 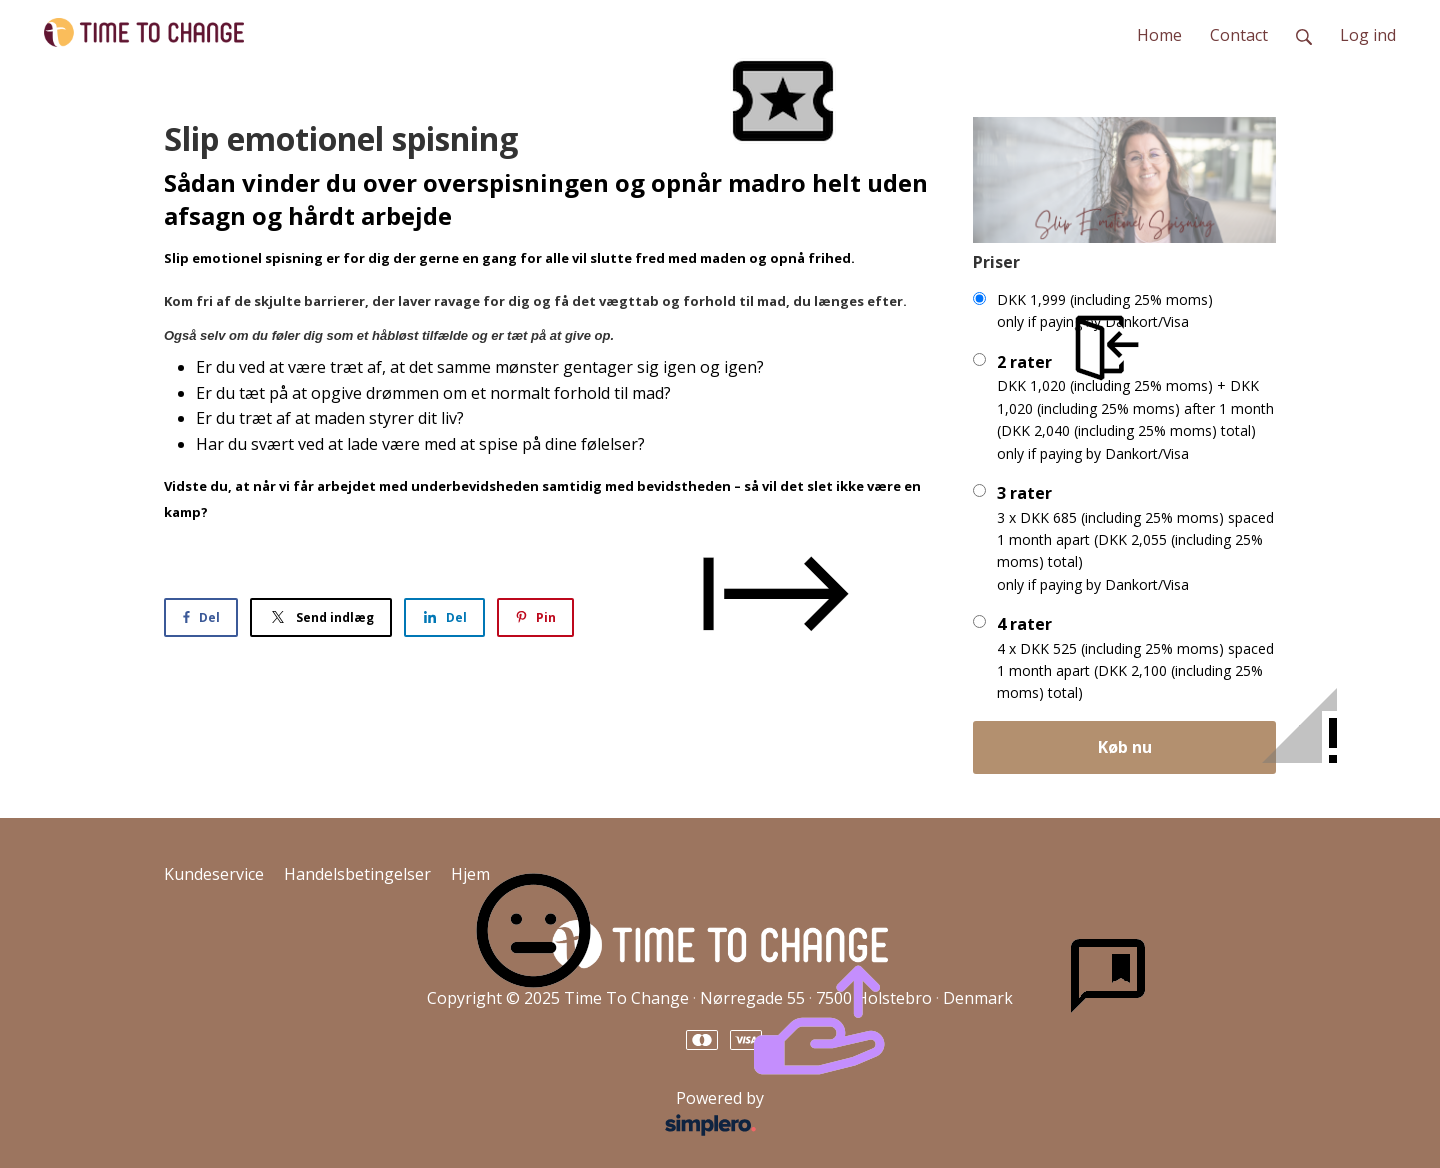 I want to click on export file or data to external location, so click(x=776, y=599).